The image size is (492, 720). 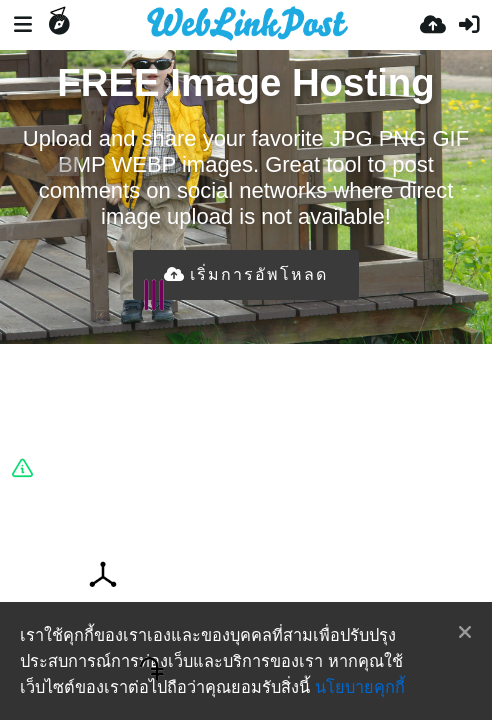 What do you see at coordinates (152, 669) in the screenshot?
I see `represents Armenian dram currency` at bounding box center [152, 669].